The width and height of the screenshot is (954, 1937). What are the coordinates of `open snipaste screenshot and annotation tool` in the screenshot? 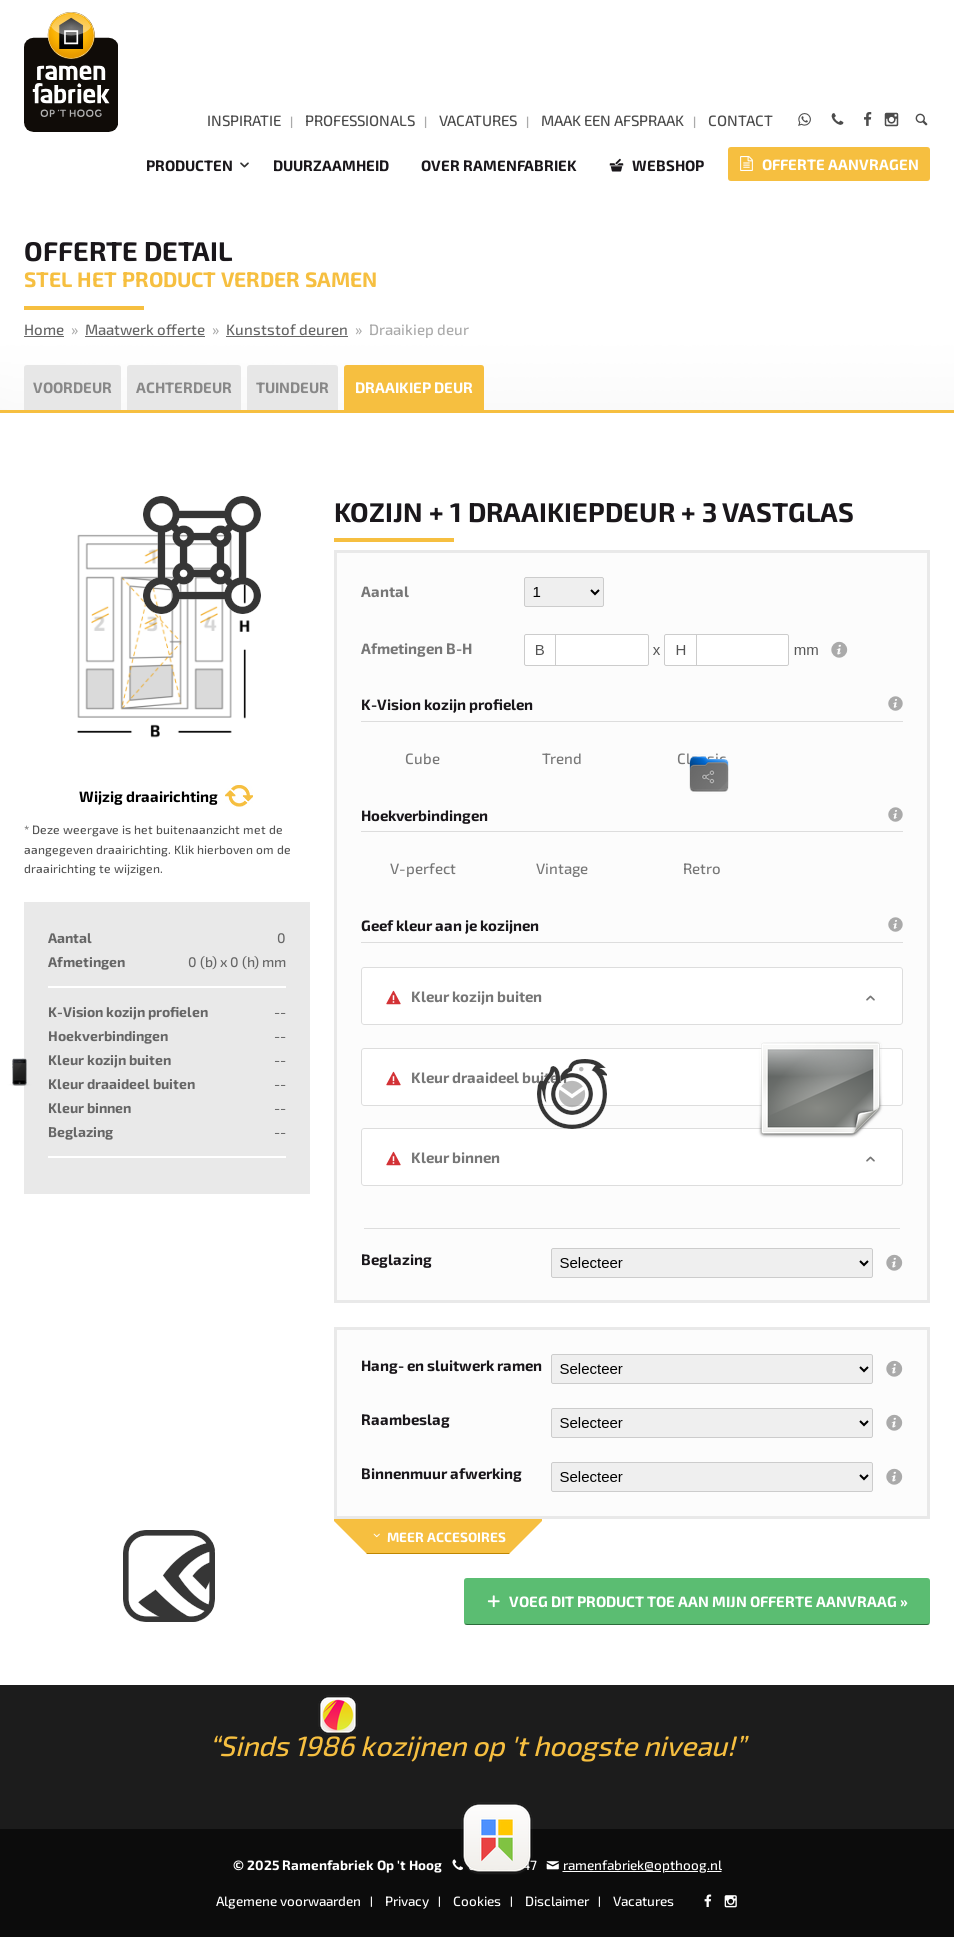 It's located at (497, 1838).